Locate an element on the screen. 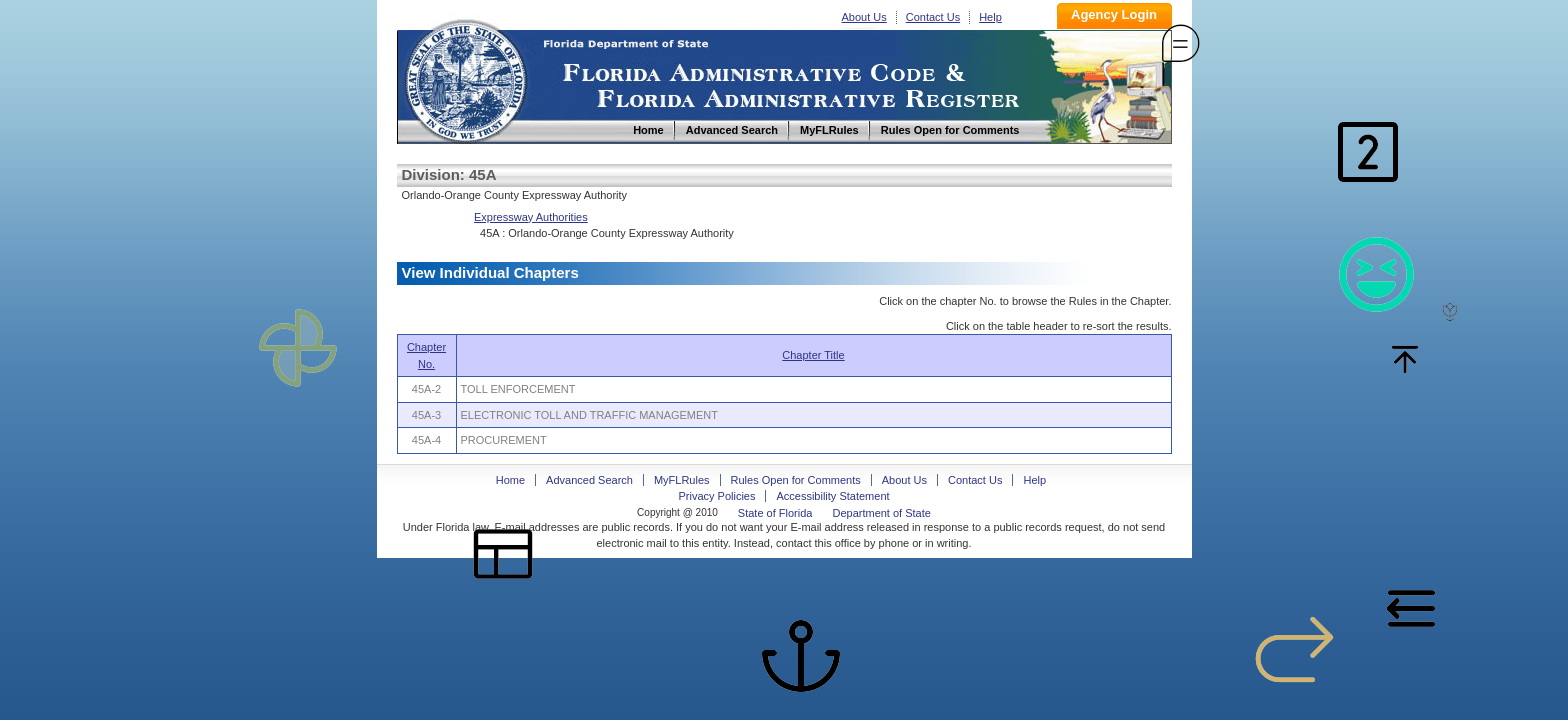 The height and width of the screenshot is (720, 1568). open google photos is located at coordinates (298, 348).